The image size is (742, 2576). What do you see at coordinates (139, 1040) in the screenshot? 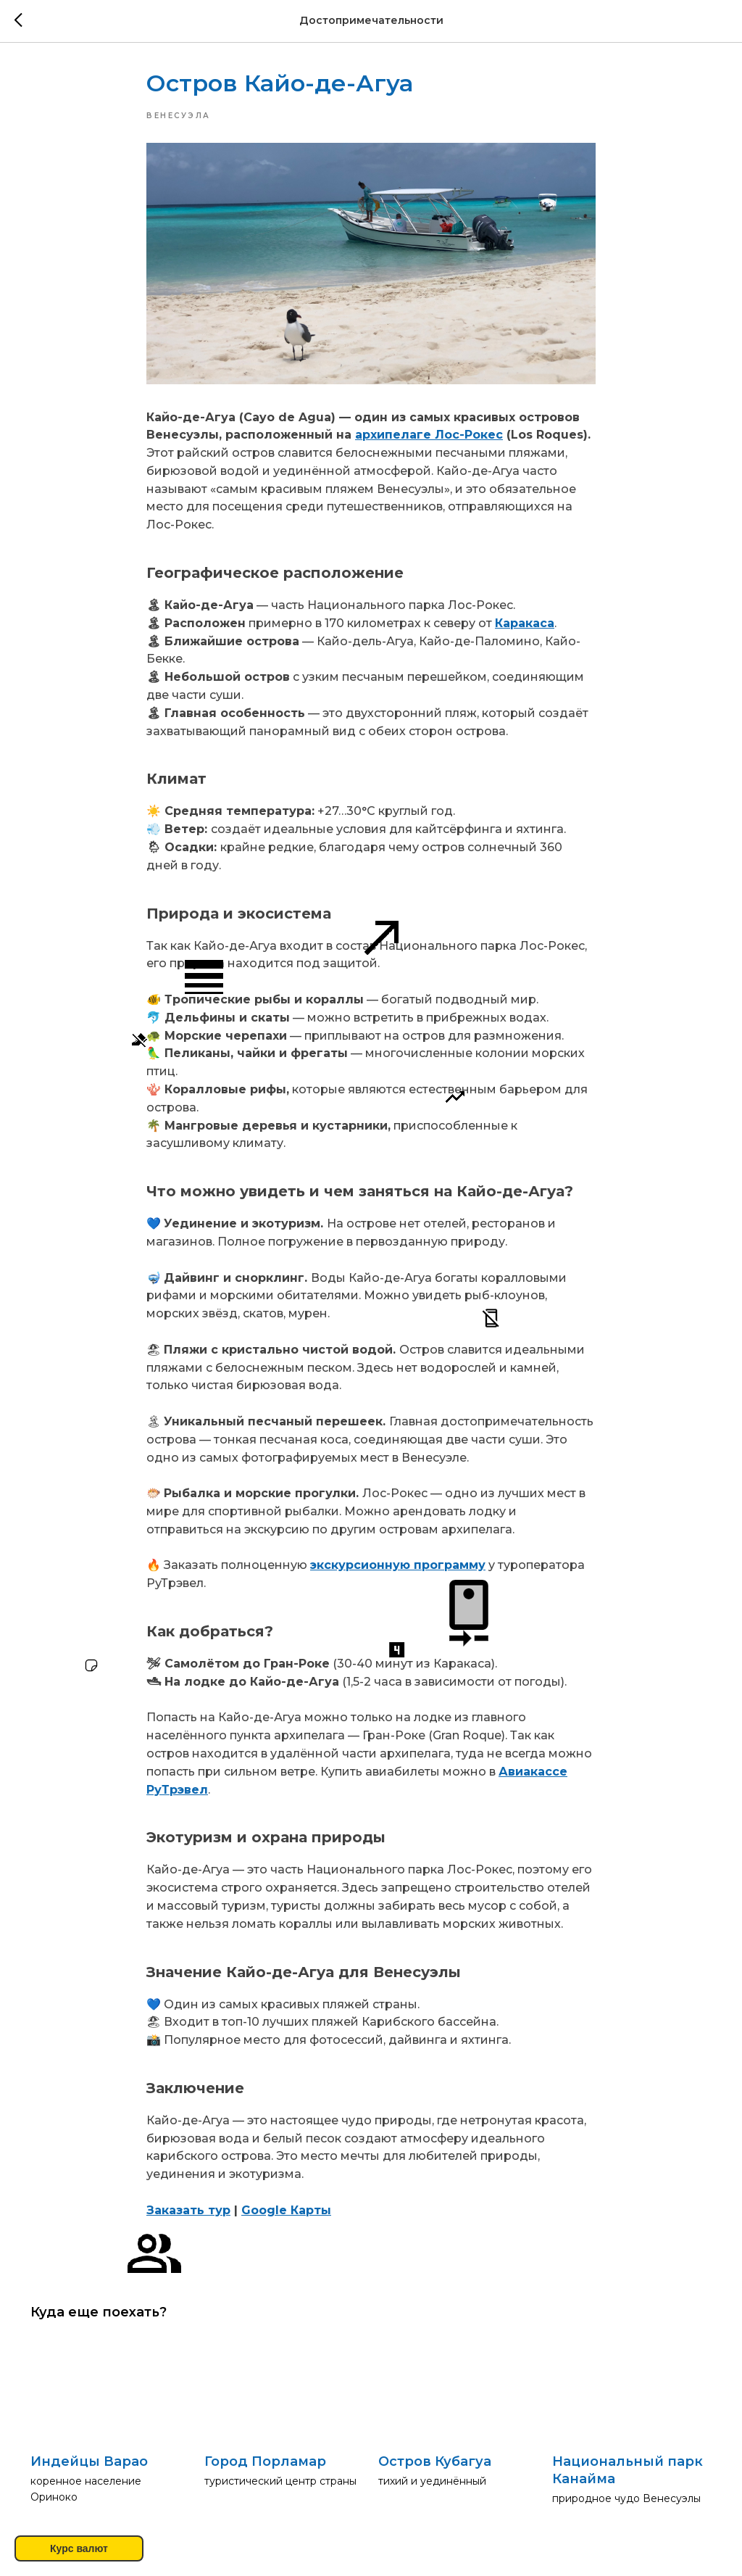
I see `indicates a restricted area where walking is prohibited` at bounding box center [139, 1040].